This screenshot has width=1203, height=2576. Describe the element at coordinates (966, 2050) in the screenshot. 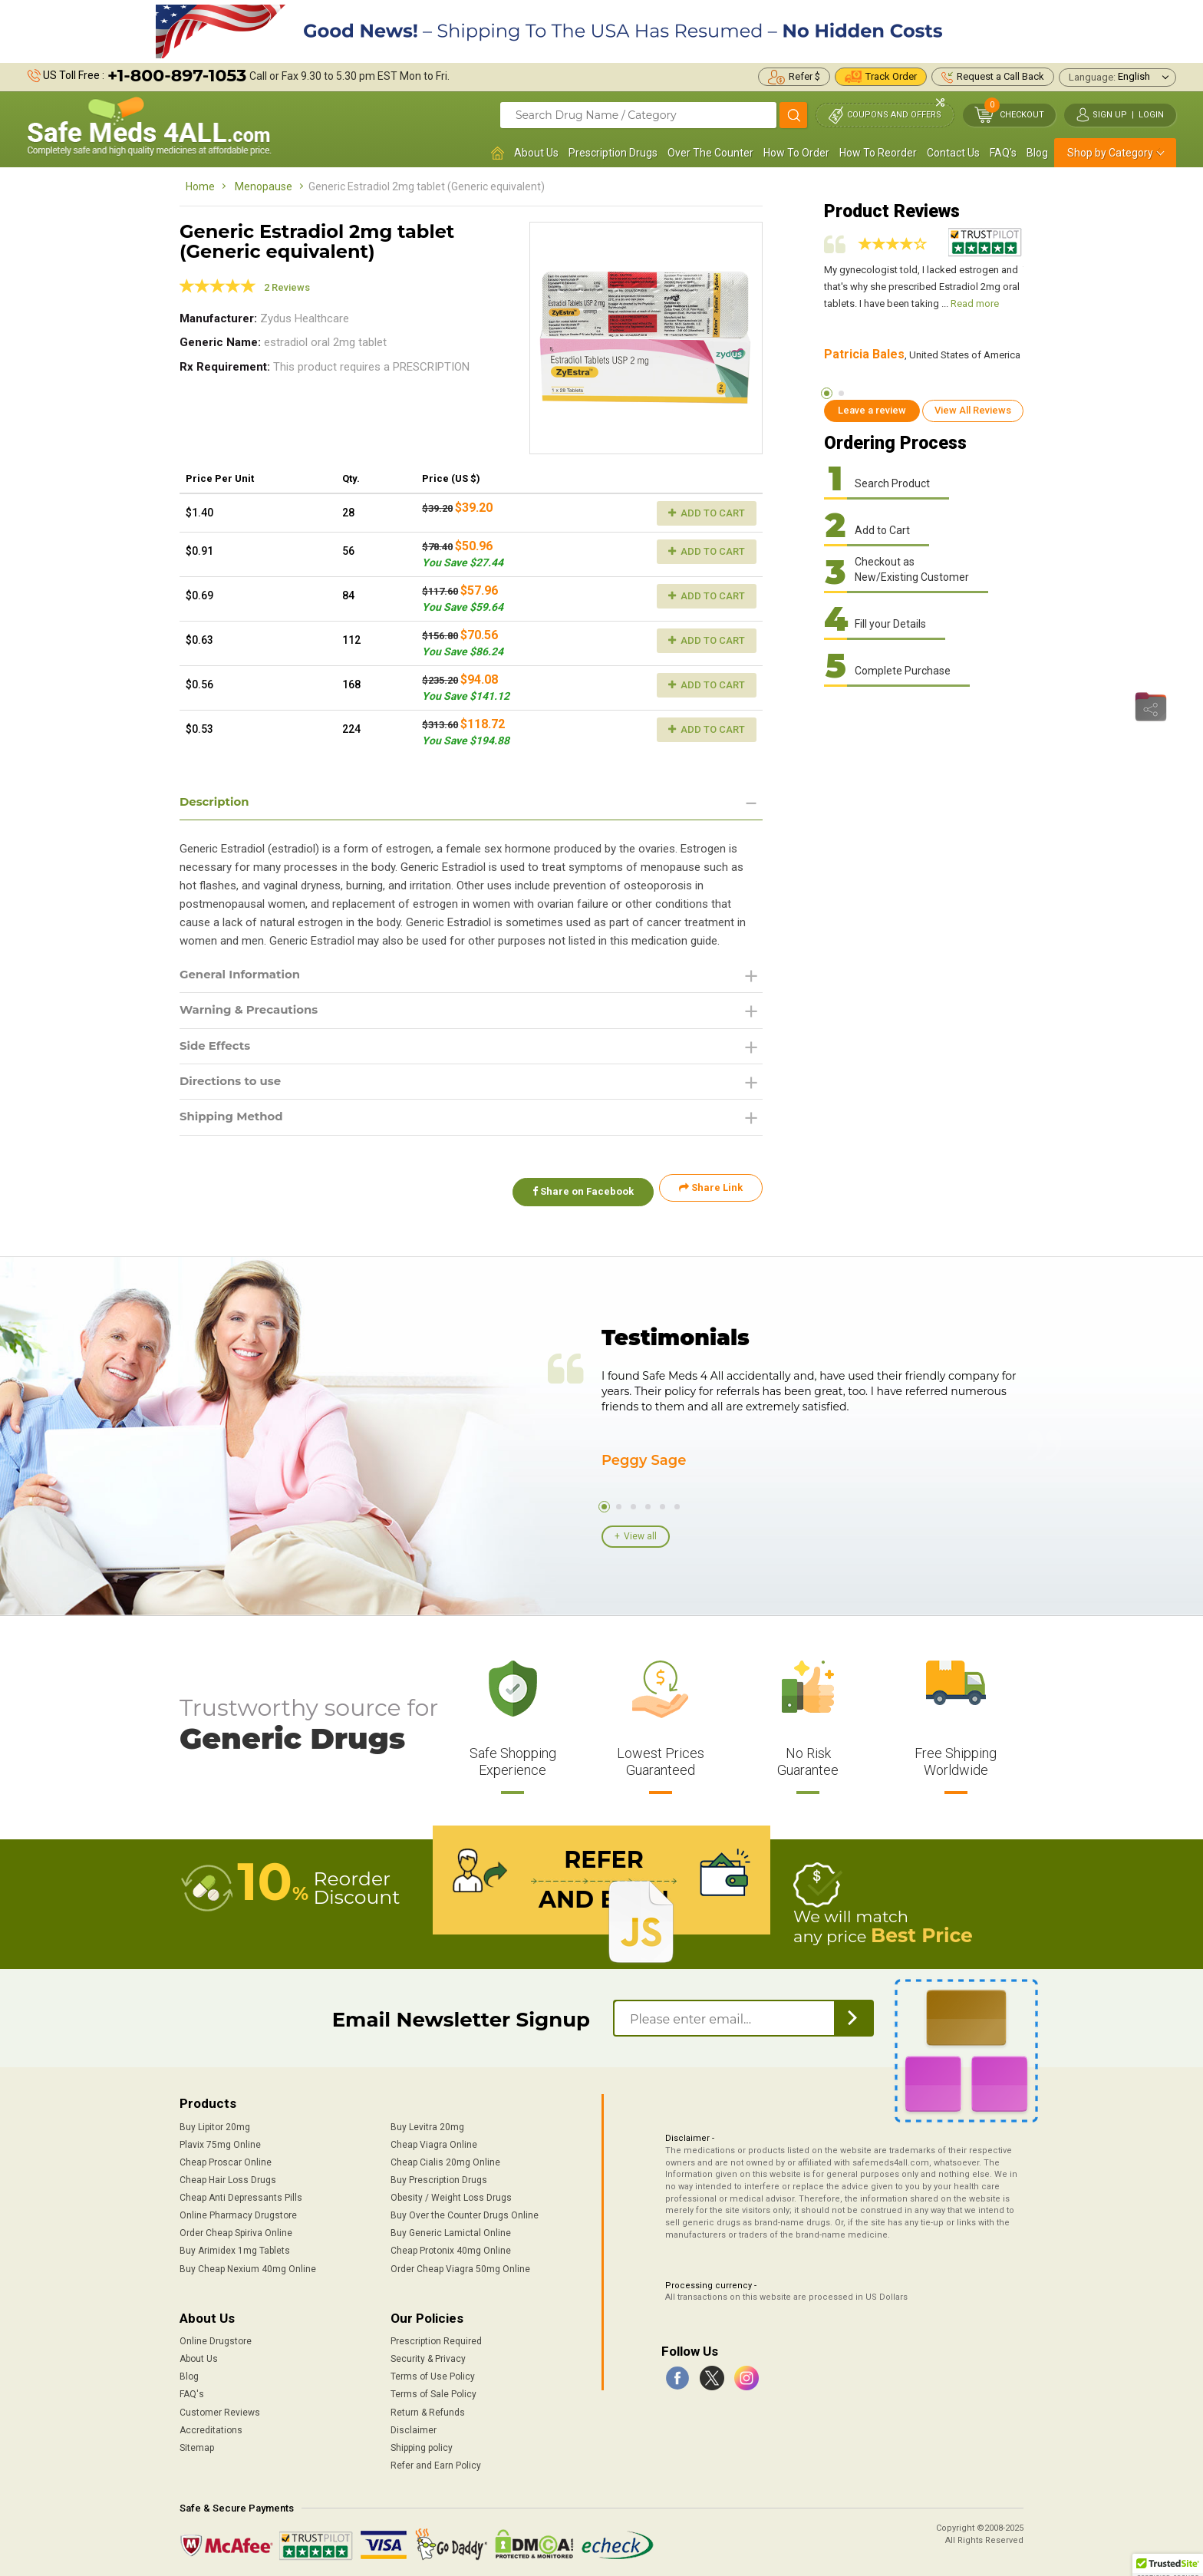

I see `select all items in the current view` at that location.